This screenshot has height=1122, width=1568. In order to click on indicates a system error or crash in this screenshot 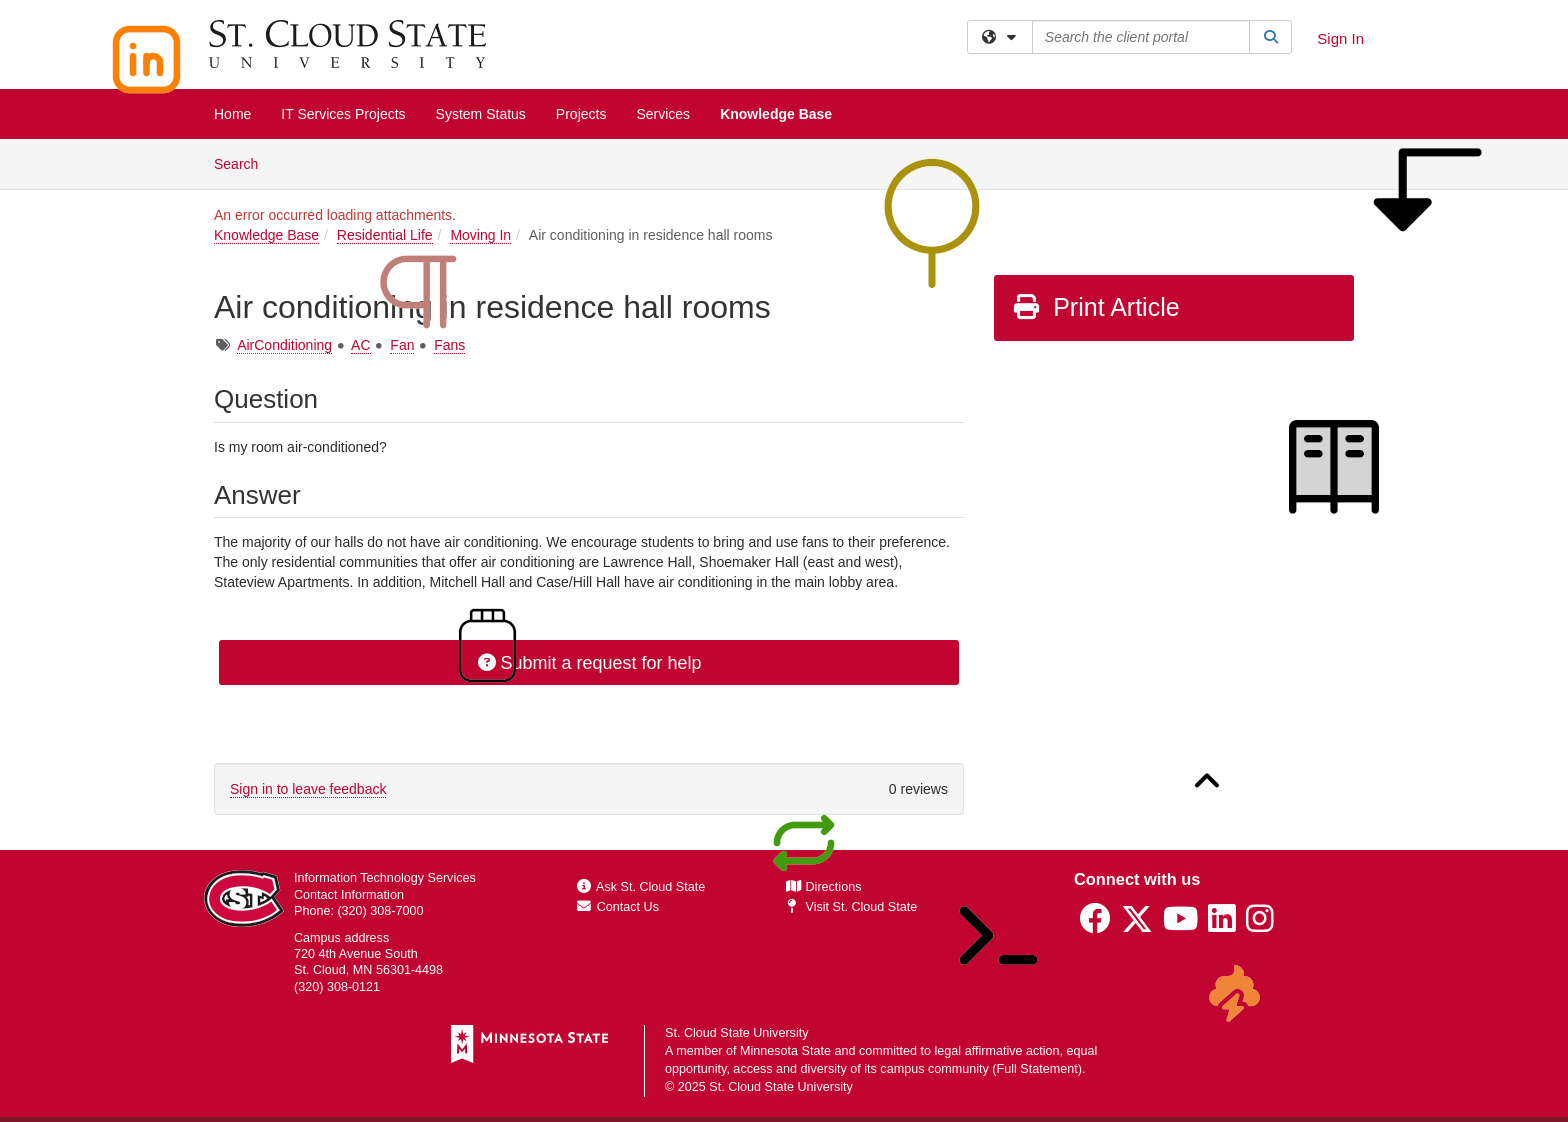, I will do `click(1234, 993)`.